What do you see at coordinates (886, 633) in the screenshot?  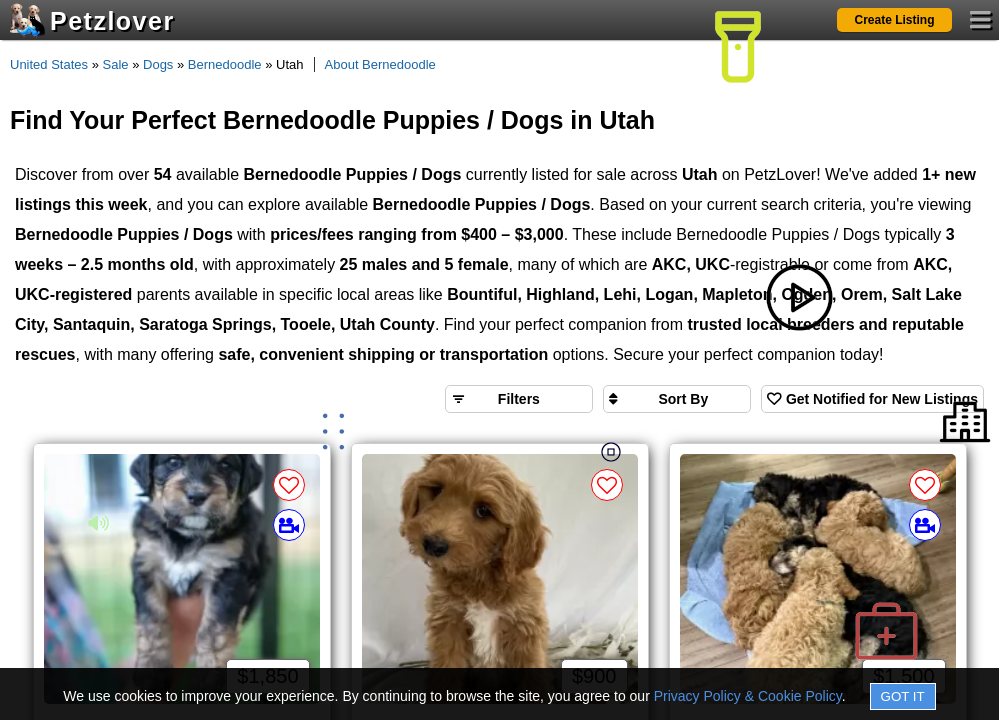 I see `access first aid or medical resources` at bounding box center [886, 633].